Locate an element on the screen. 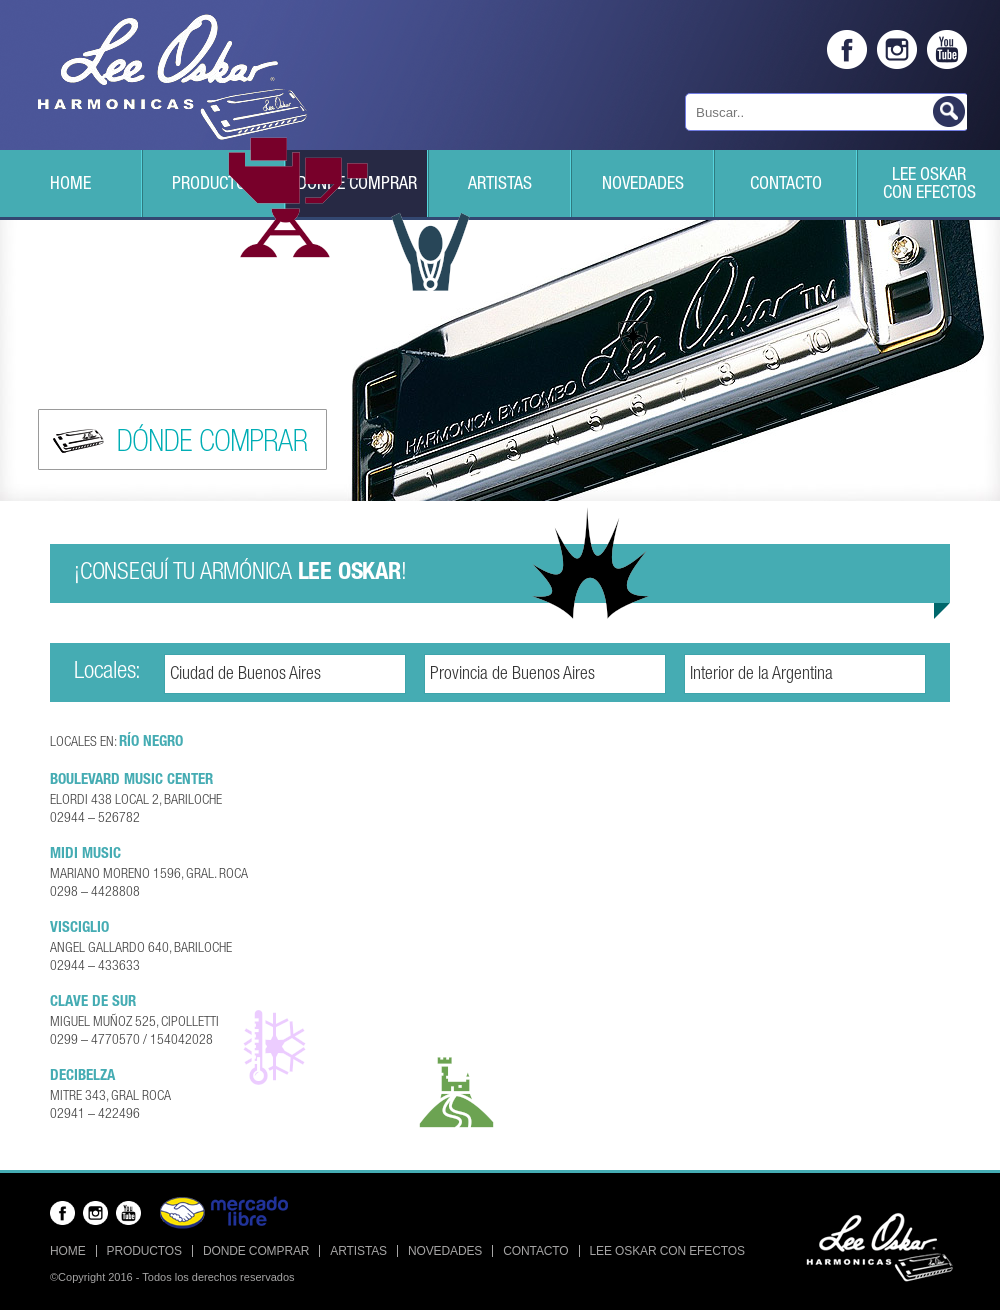  view castle or fortress location on map is located at coordinates (456, 1090).